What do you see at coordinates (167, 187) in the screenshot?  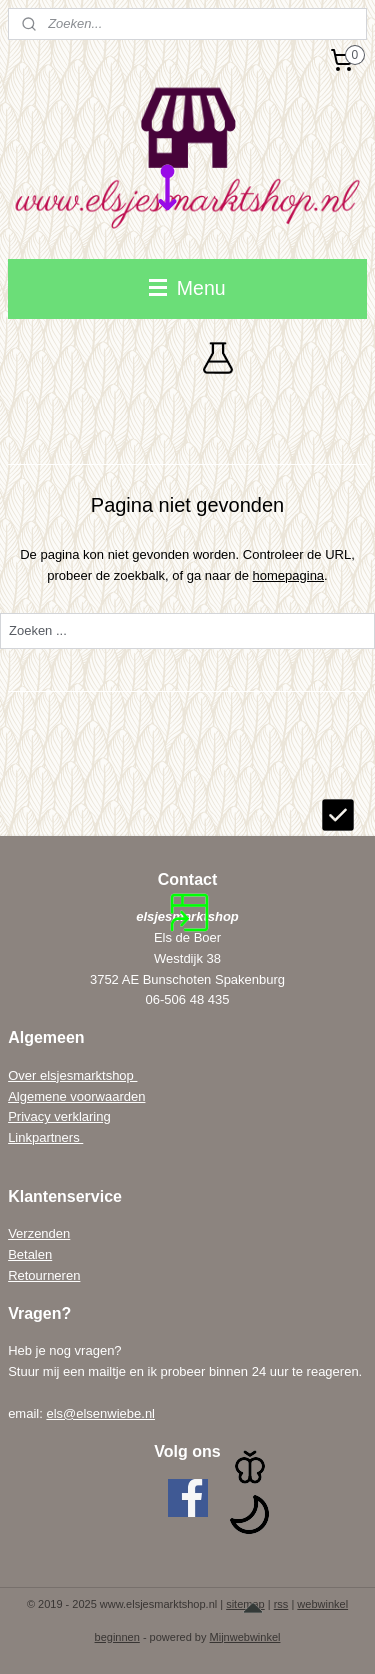 I see `scroll down or view more content` at bounding box center [167, 187].